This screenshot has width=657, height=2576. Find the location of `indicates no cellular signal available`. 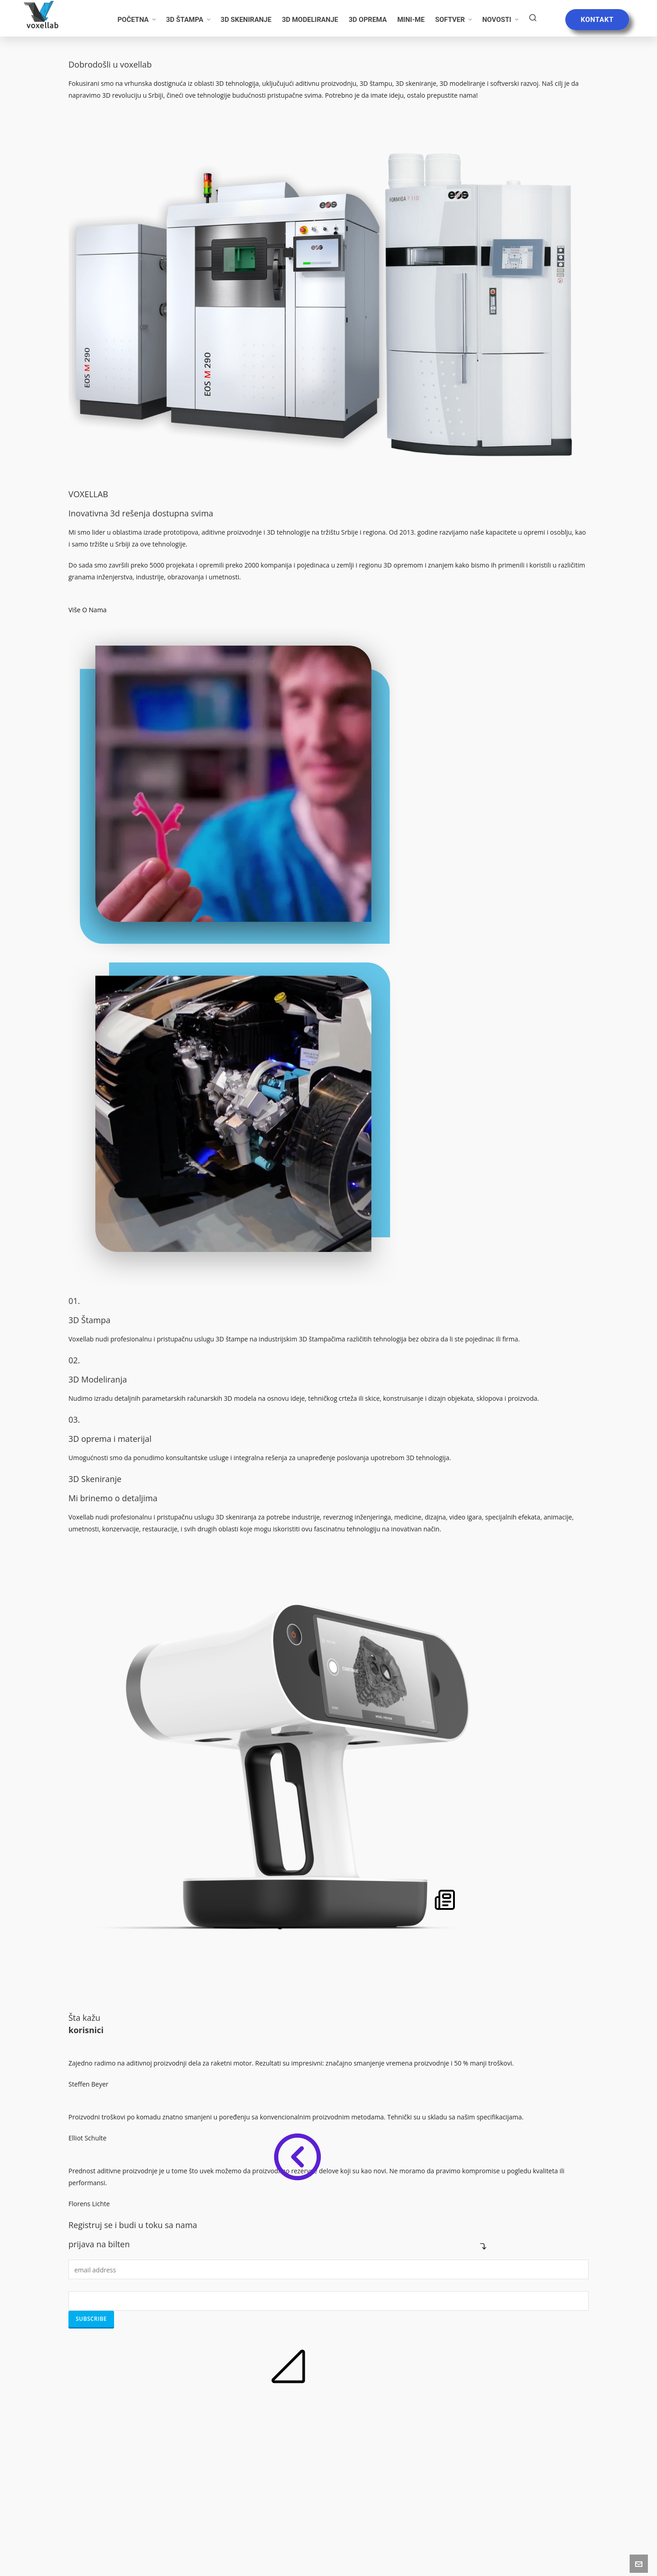

indicates no cellular signal available is located at coordinates (291, 2368).